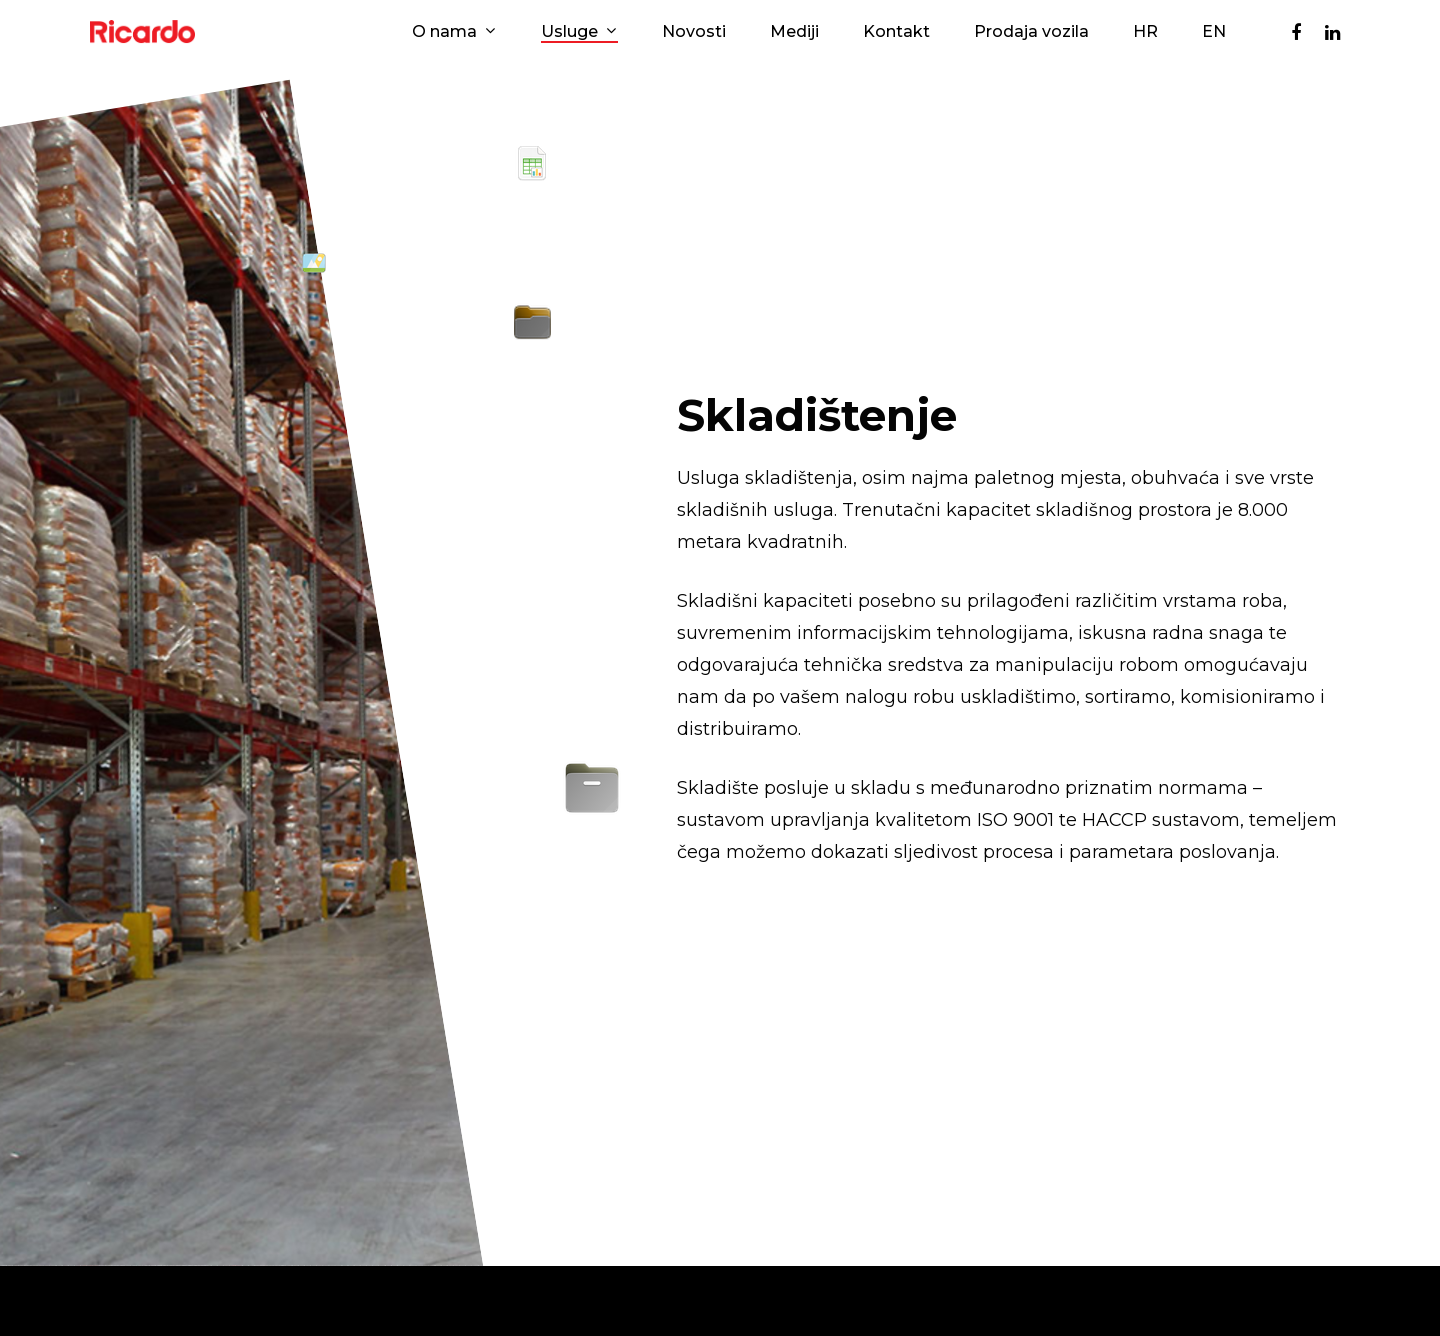 This screenshot has height=1336, width=1440. I want to click on open the files application, so click(592, 788).